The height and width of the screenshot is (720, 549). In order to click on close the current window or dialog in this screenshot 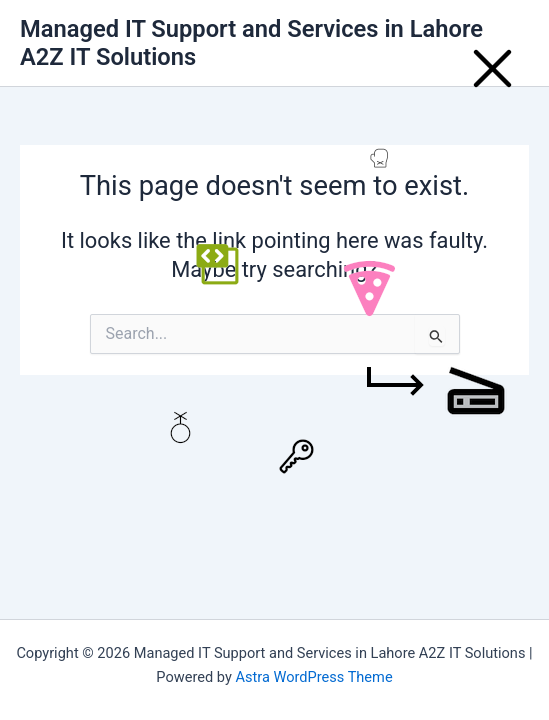, I will do `click(492, 68)`.